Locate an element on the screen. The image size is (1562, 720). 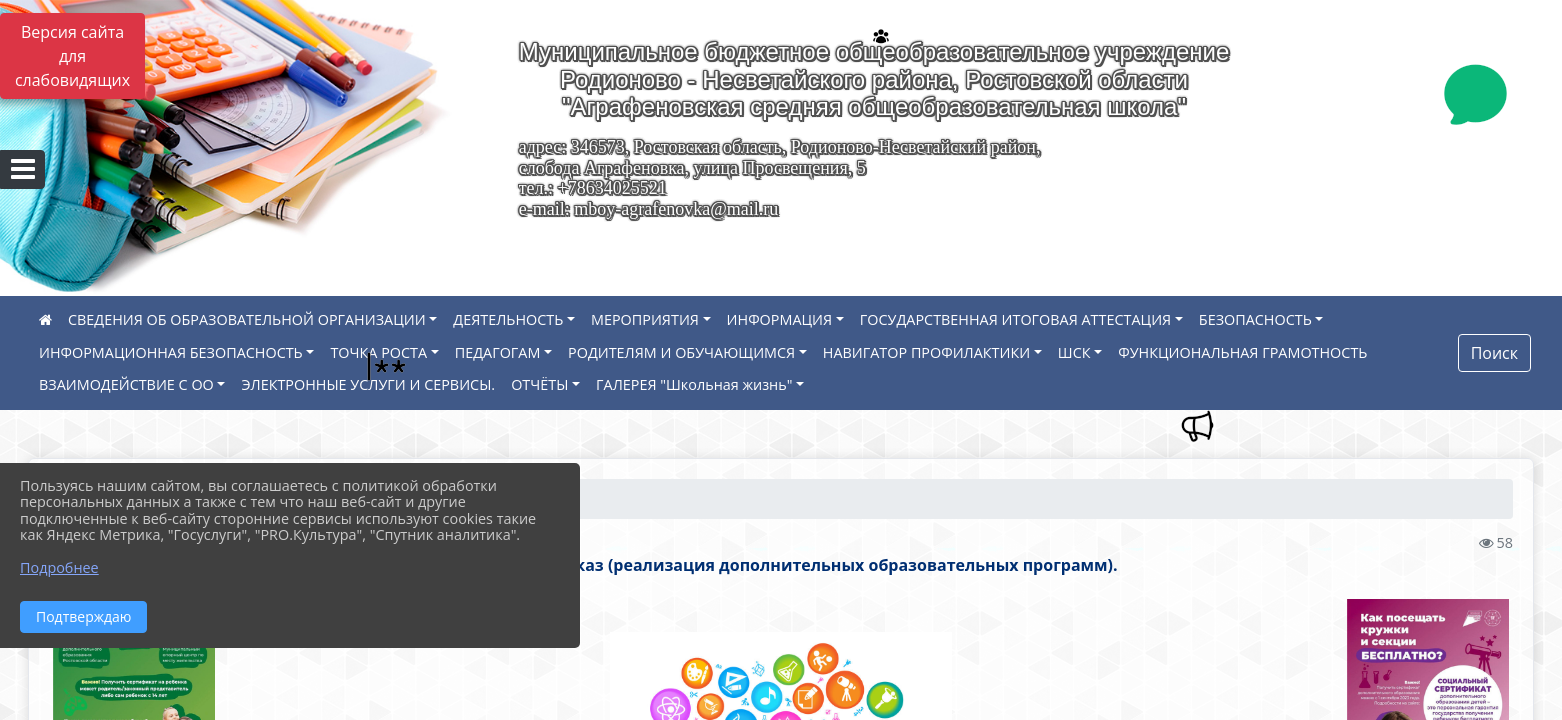
enter or view password field is located at coordinates (384, 366).